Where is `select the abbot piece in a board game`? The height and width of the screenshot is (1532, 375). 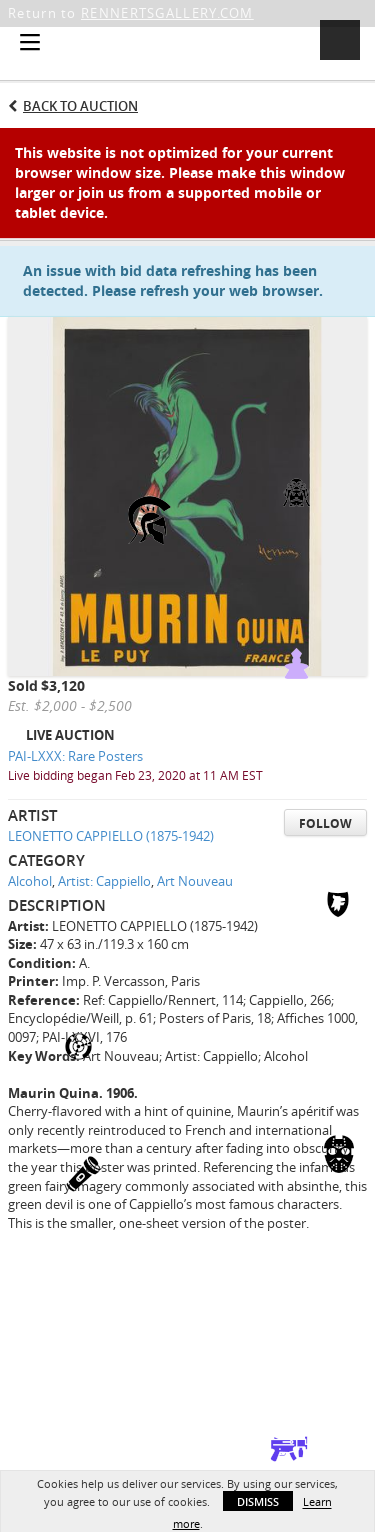
select the abbot piece in a board game is located at coordinates (296, 663).